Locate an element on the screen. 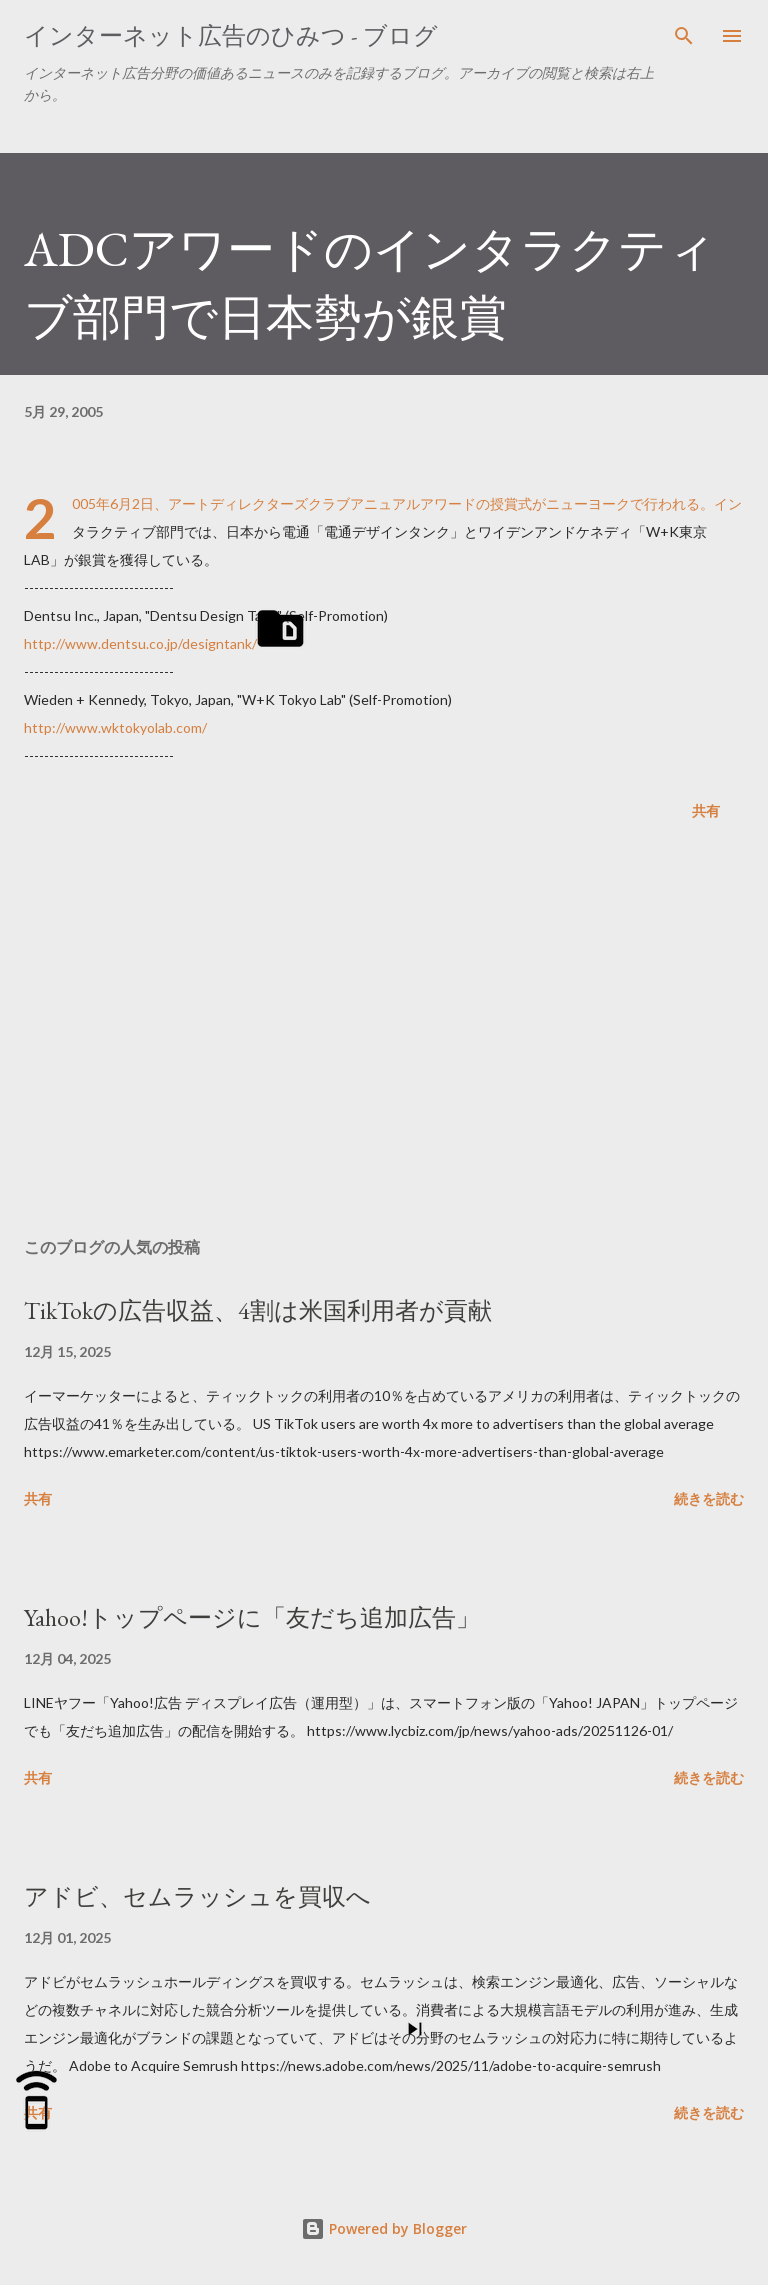 This screenshot has height=2285, width=768. skip to the next track or media item is located at coordinates (415, 2029).